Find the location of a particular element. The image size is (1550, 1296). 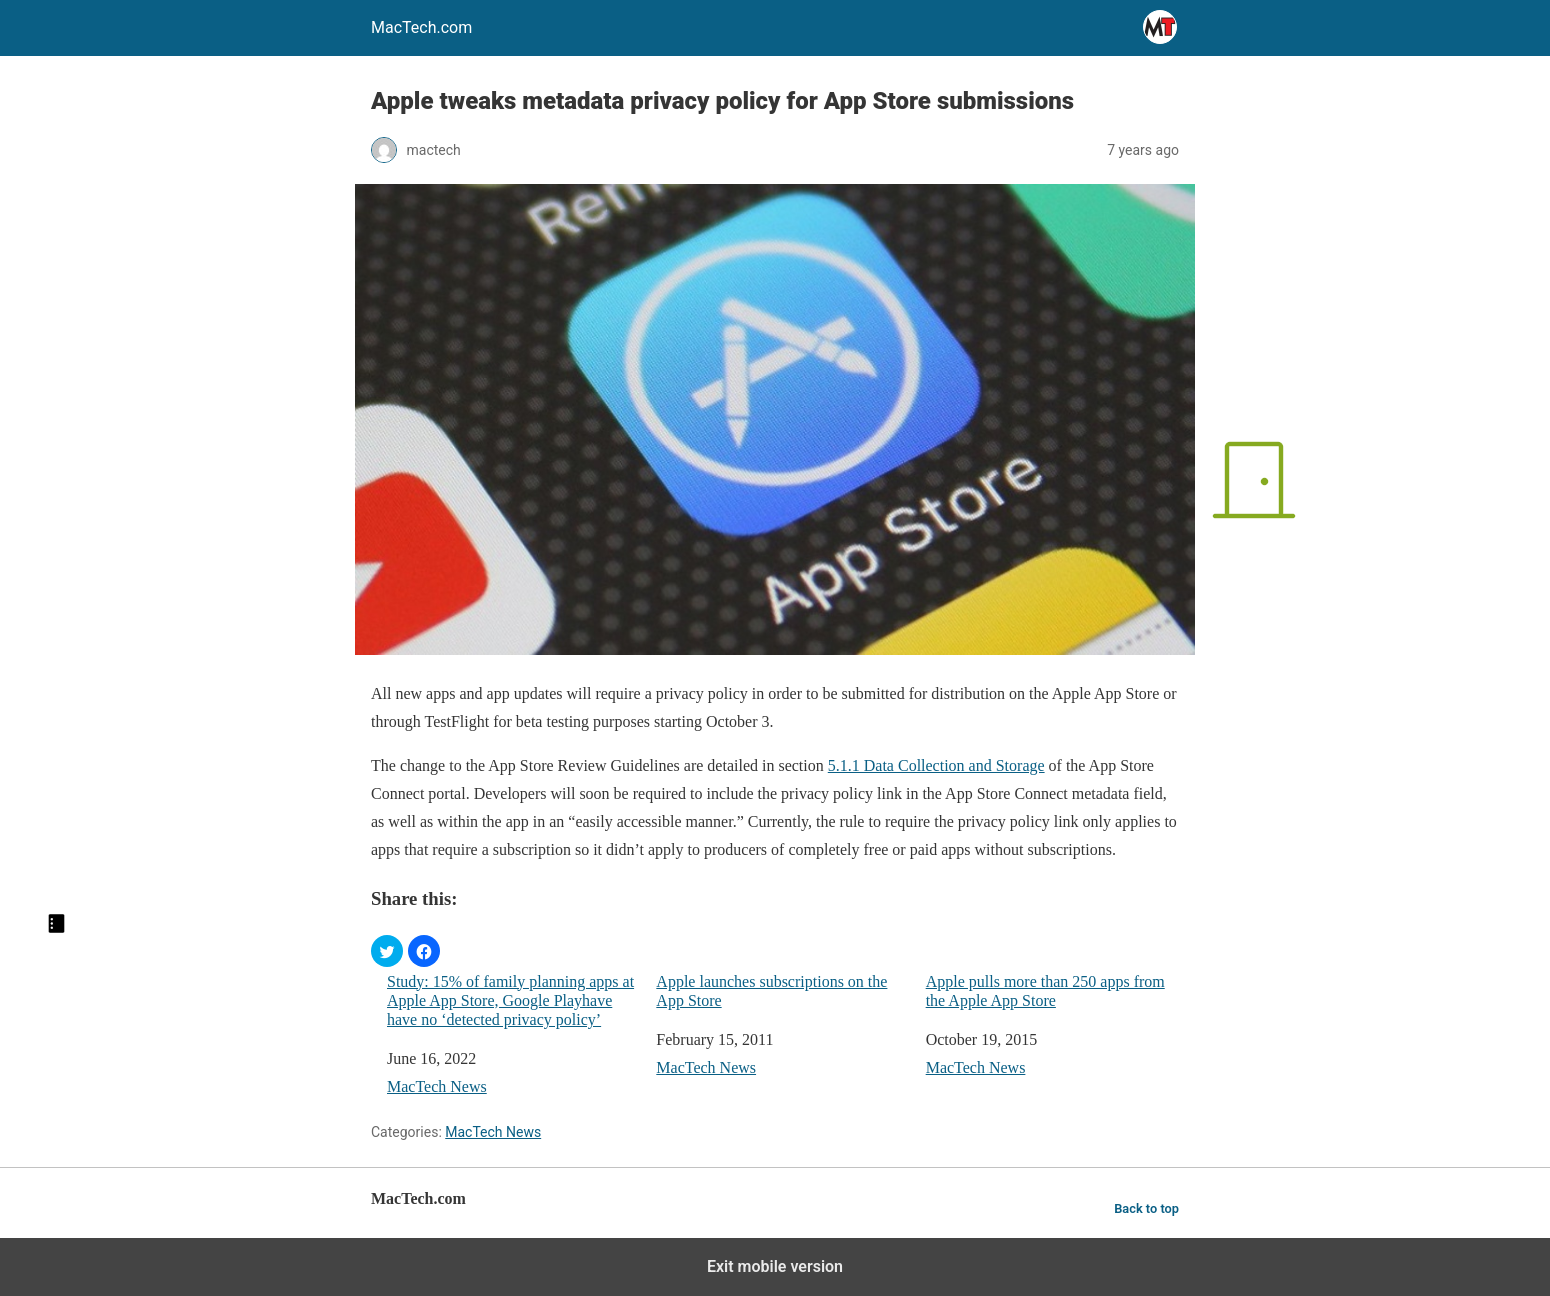

exit or log out of the application is located at coordinates (1254, 480).